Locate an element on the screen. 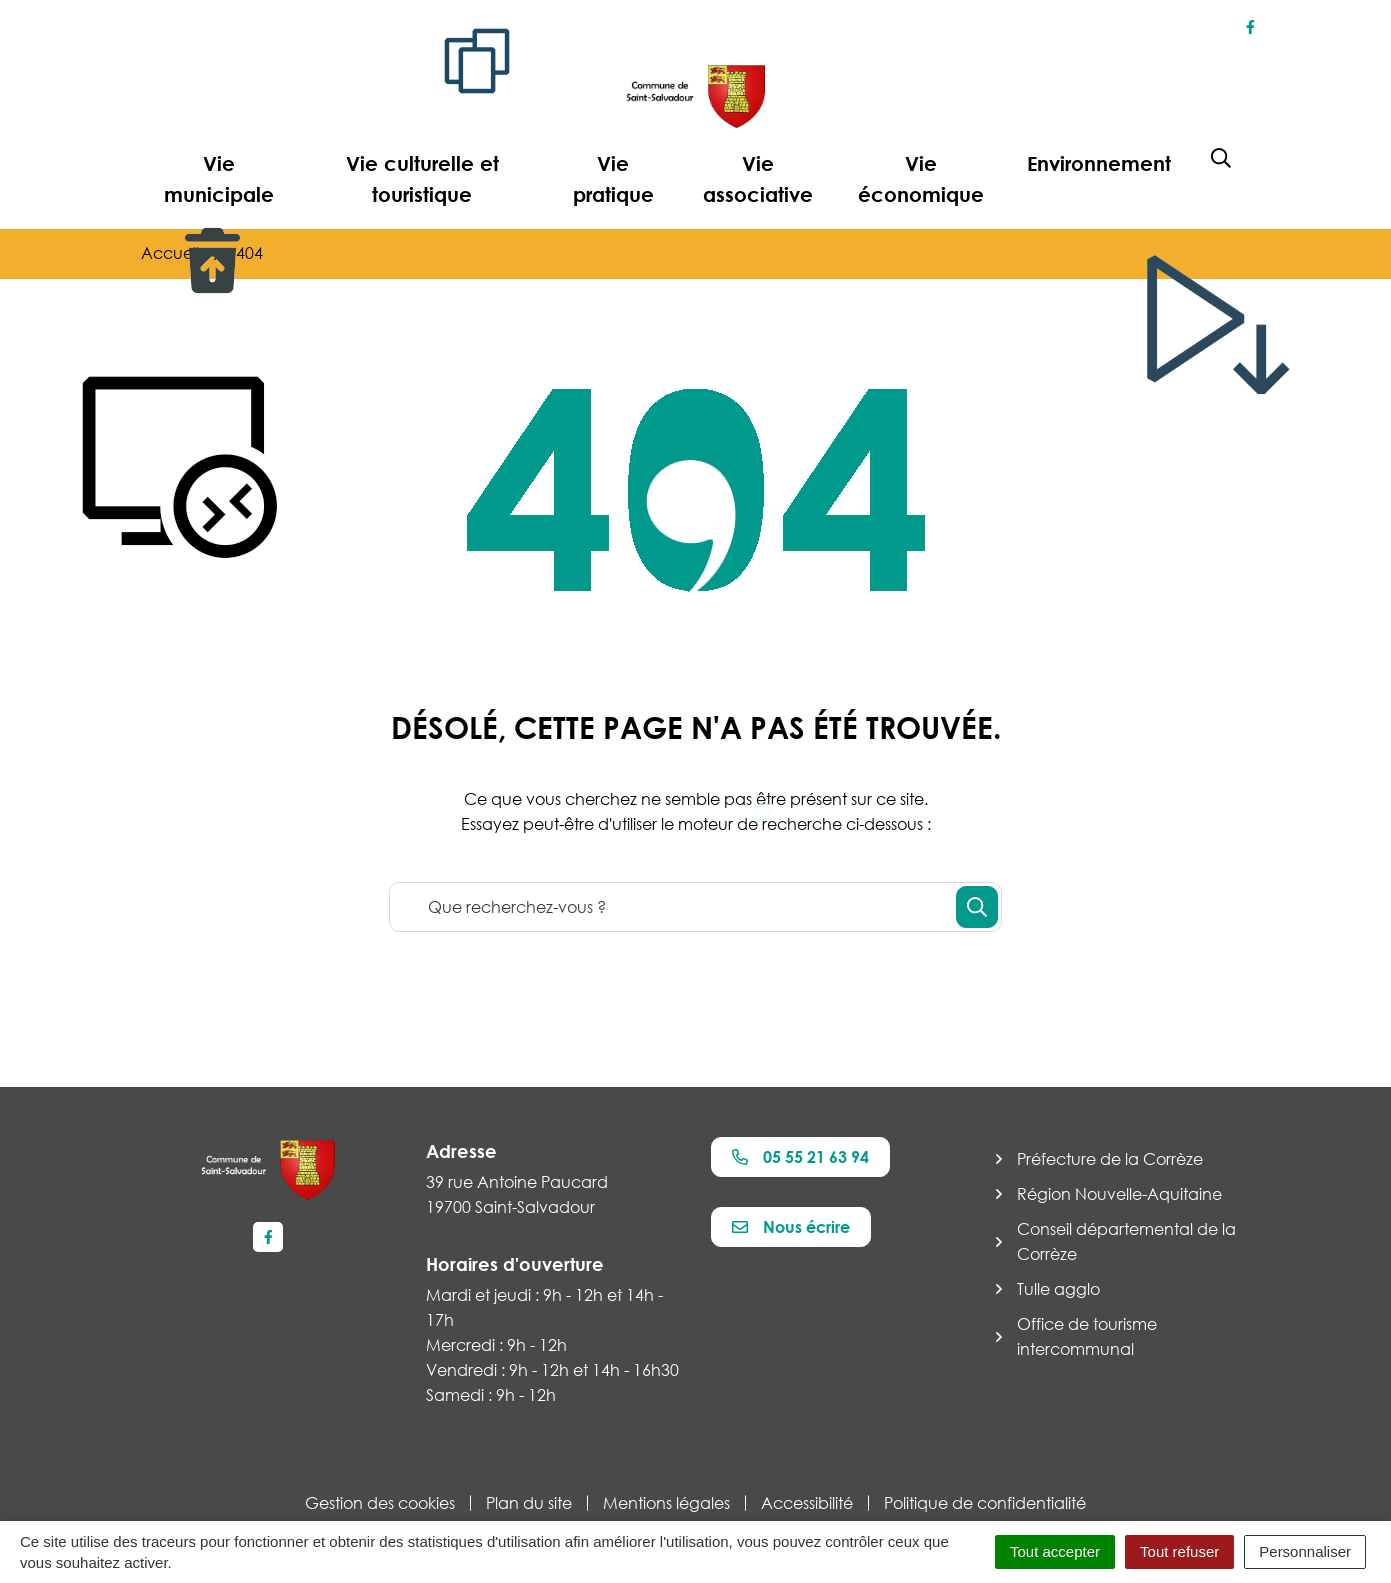  run code below current selection is located at coordinates (1216, 324).